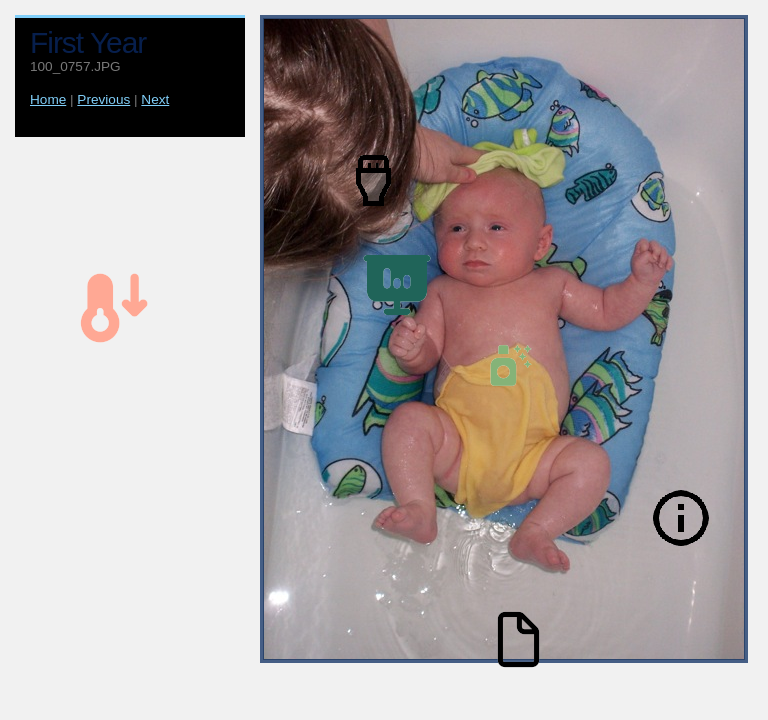 This screenshot has height=720, width=768. I want to click on view or open a file, so click(518, 639).